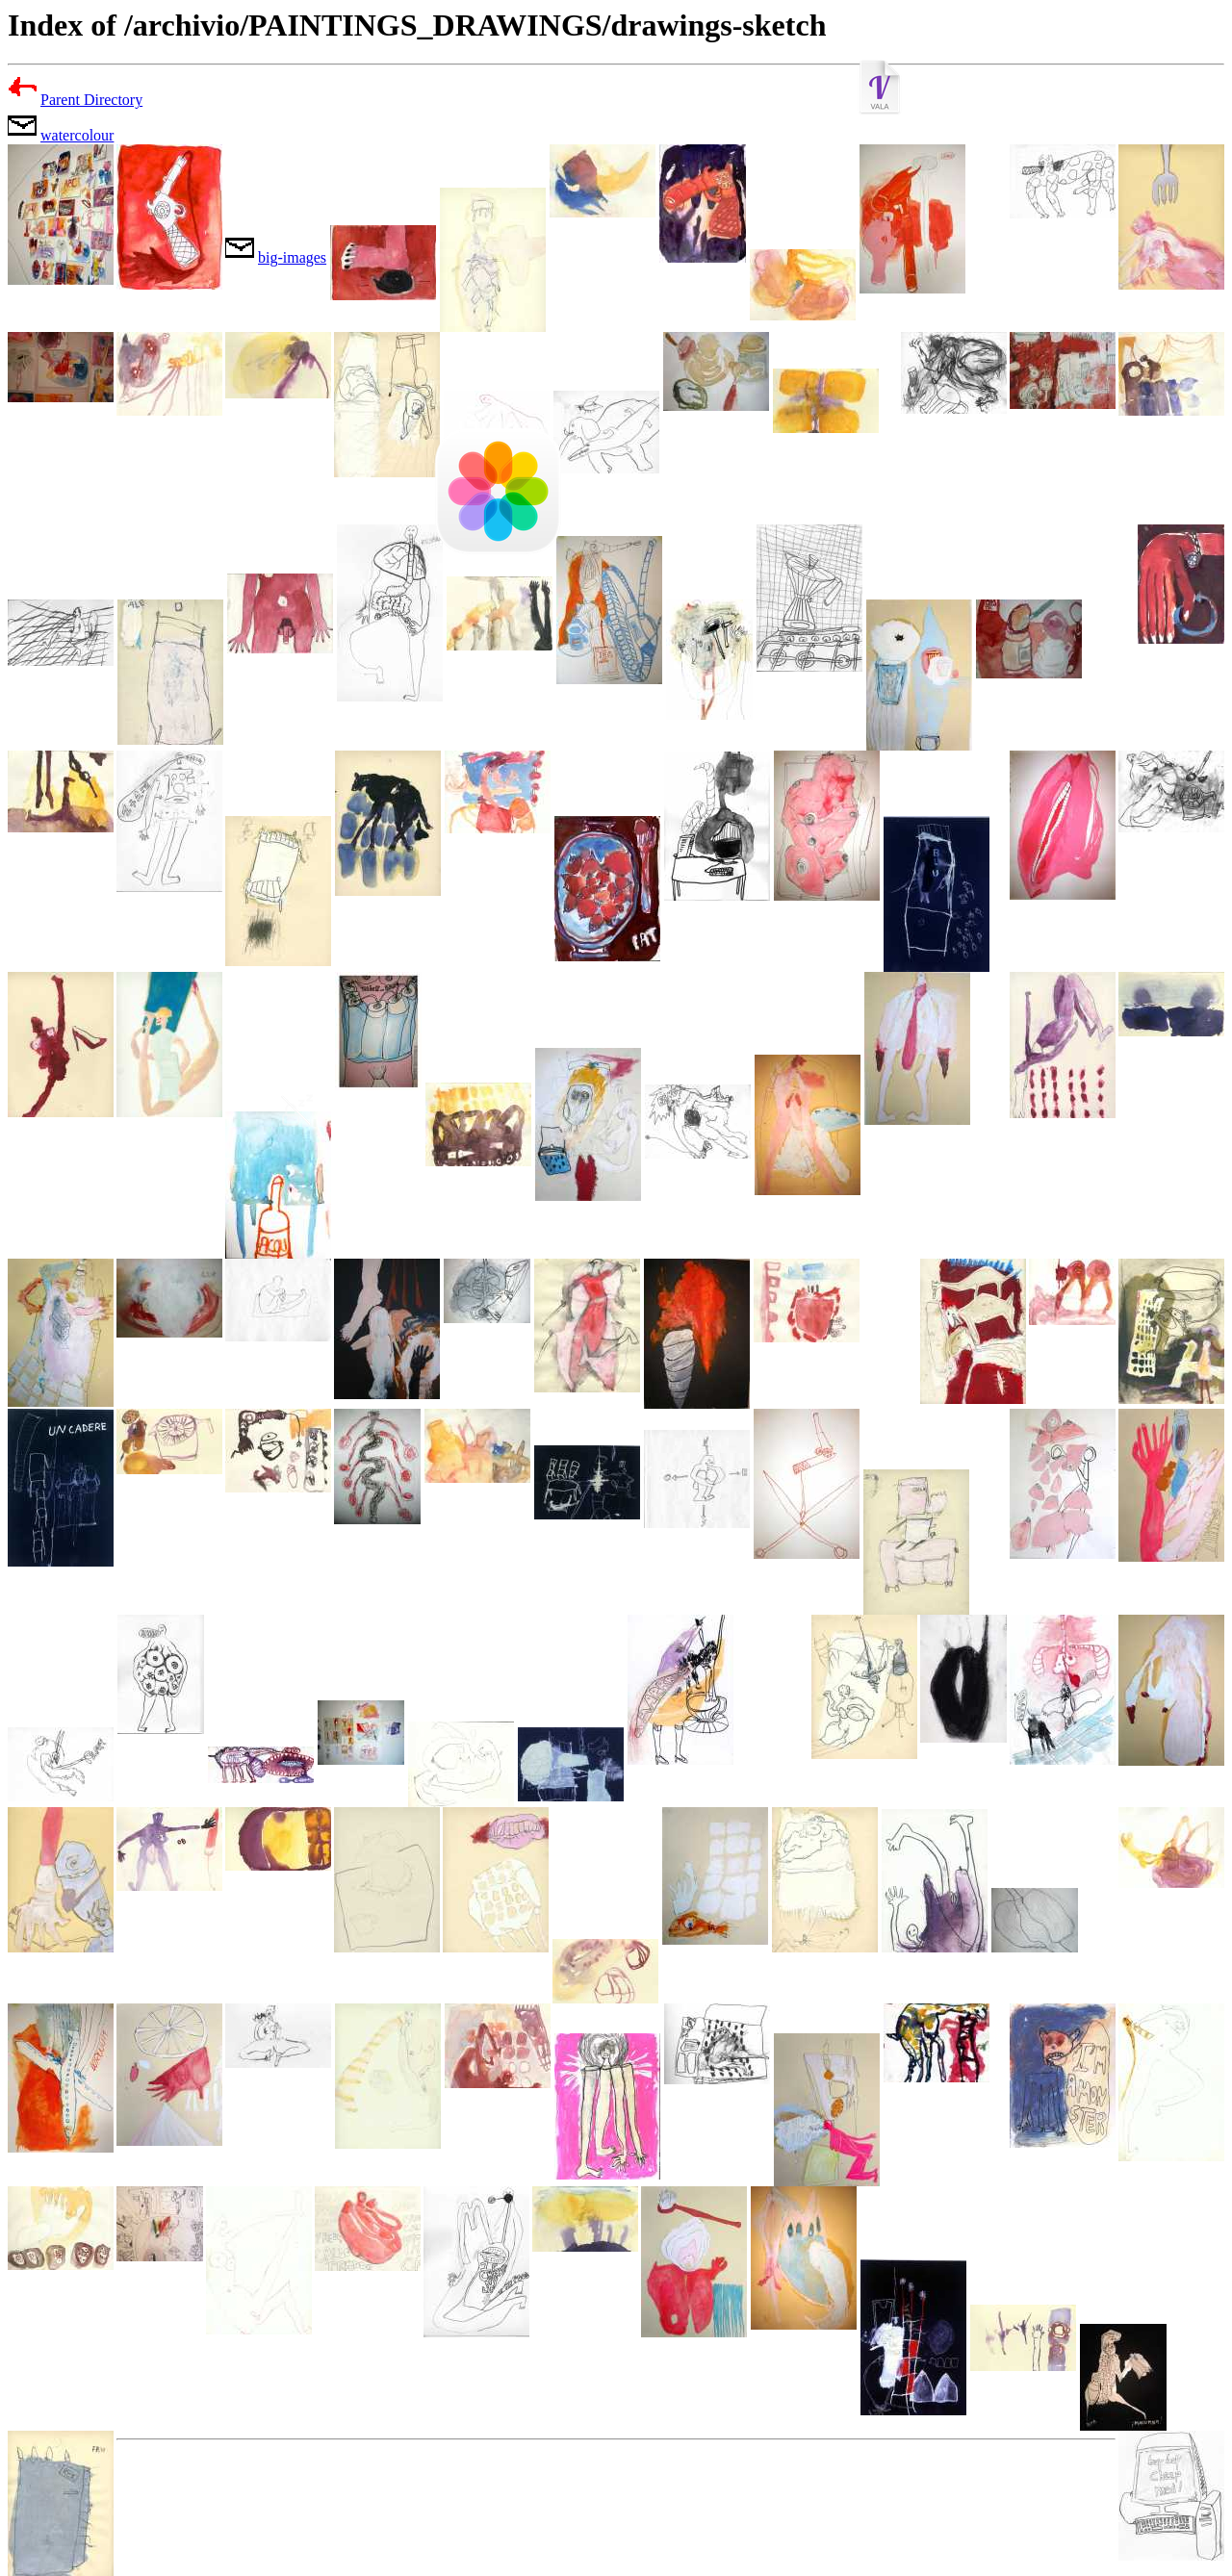 Image resolution: width=1232 pixels, height=2576 pixels. What do you see at coordinates (296, 1109) in the screenshot?
I see `system sleep mode is currently disabled` at bounding box center [296, 1109].